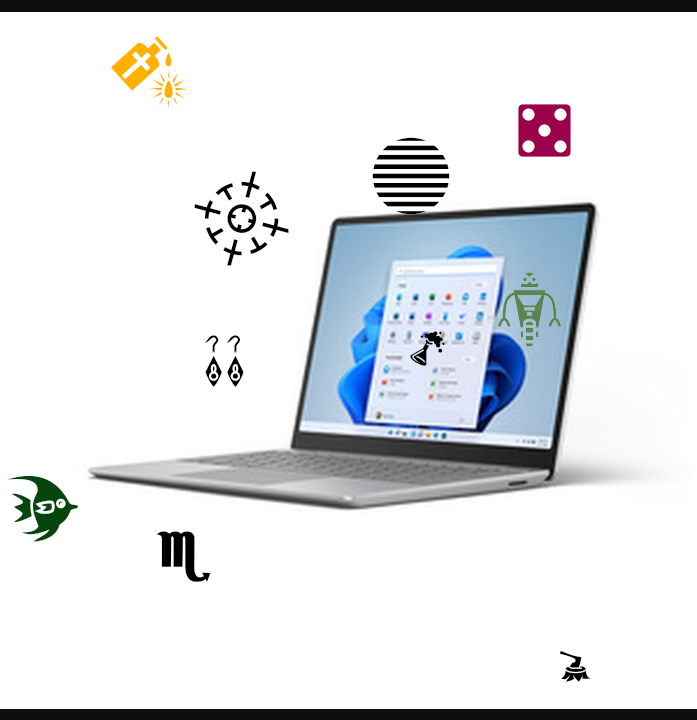  What do you see at coordinates (224, 360) in the screenshot?
I see `browse or shop for earrings` at bounding box center [224, 360].